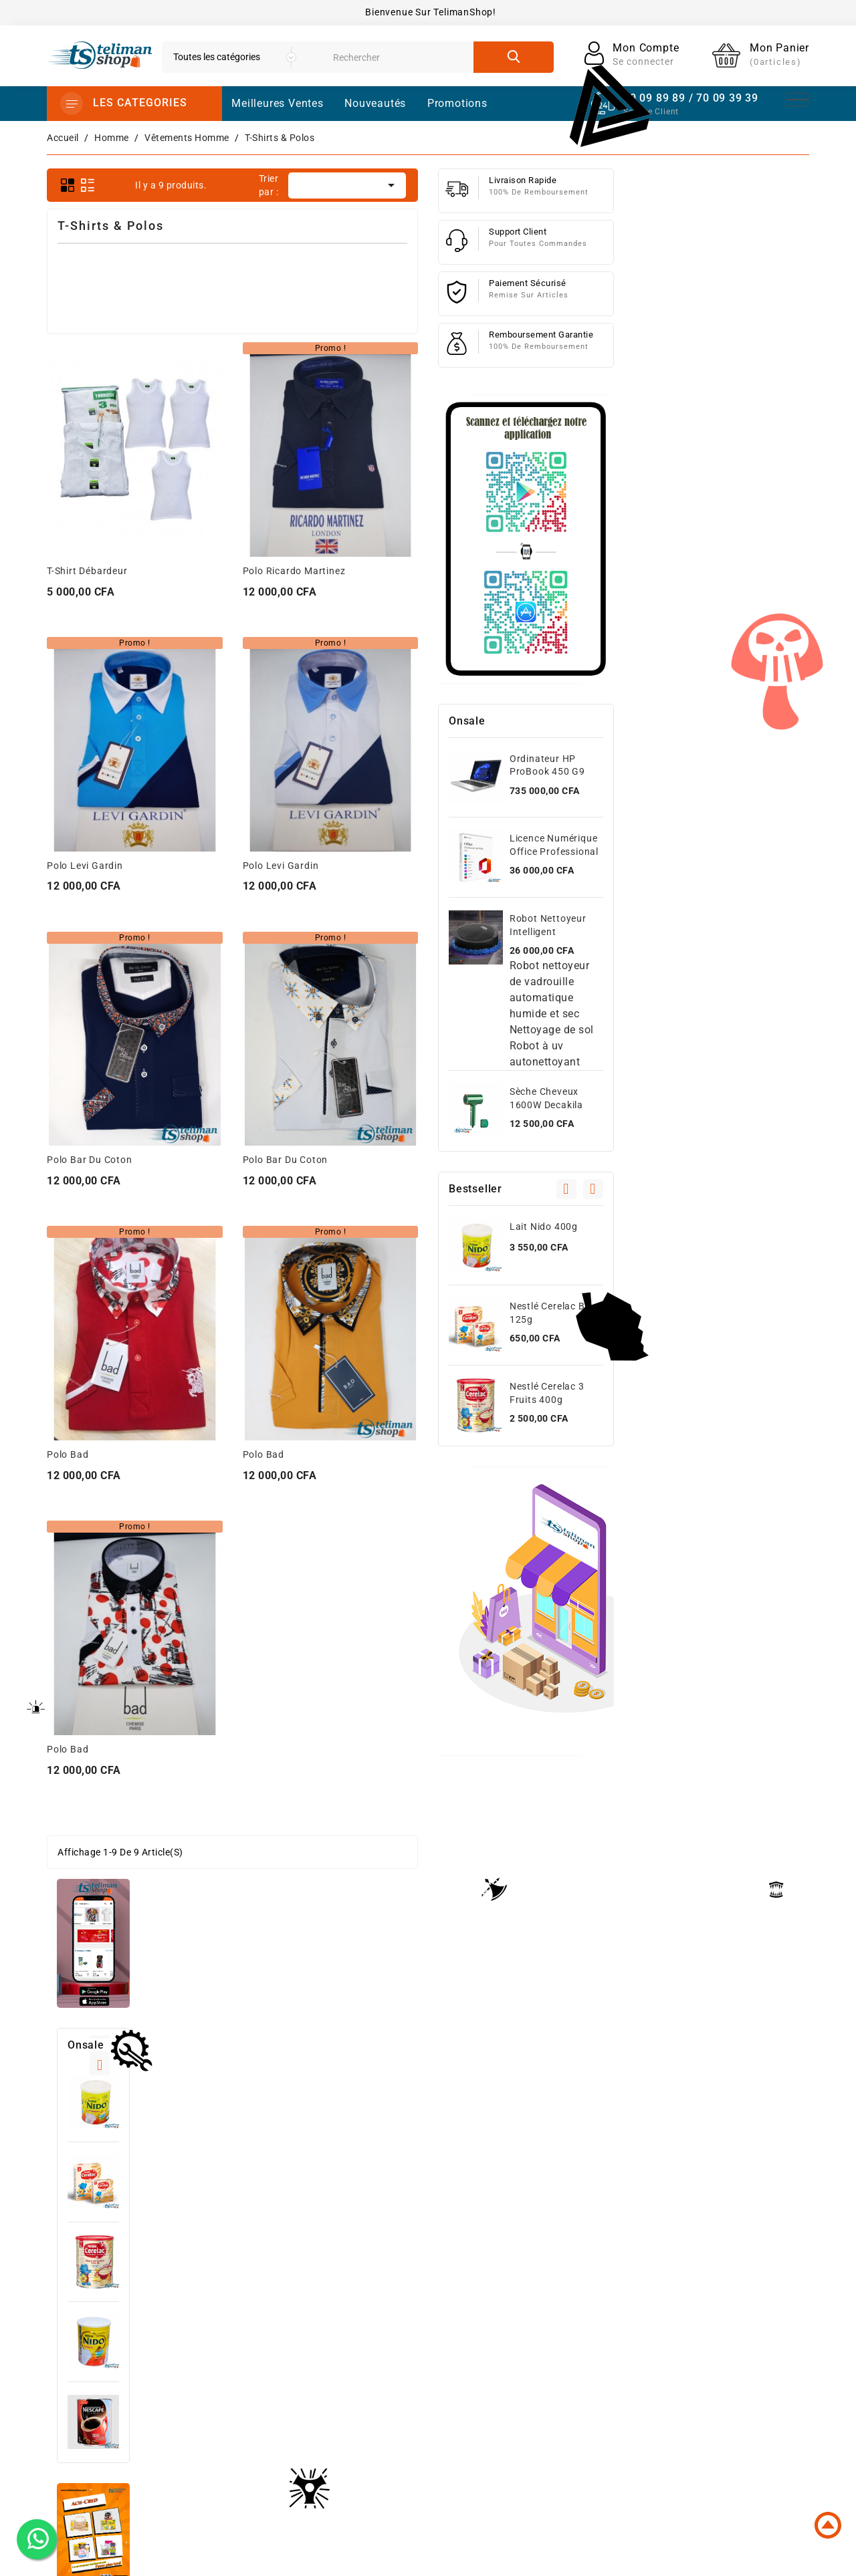  What do you see at coordinates (131, 2050) in the screenshot?
I see `enable automatic repair or maintenance mode` at bounding box center [131, 2050].